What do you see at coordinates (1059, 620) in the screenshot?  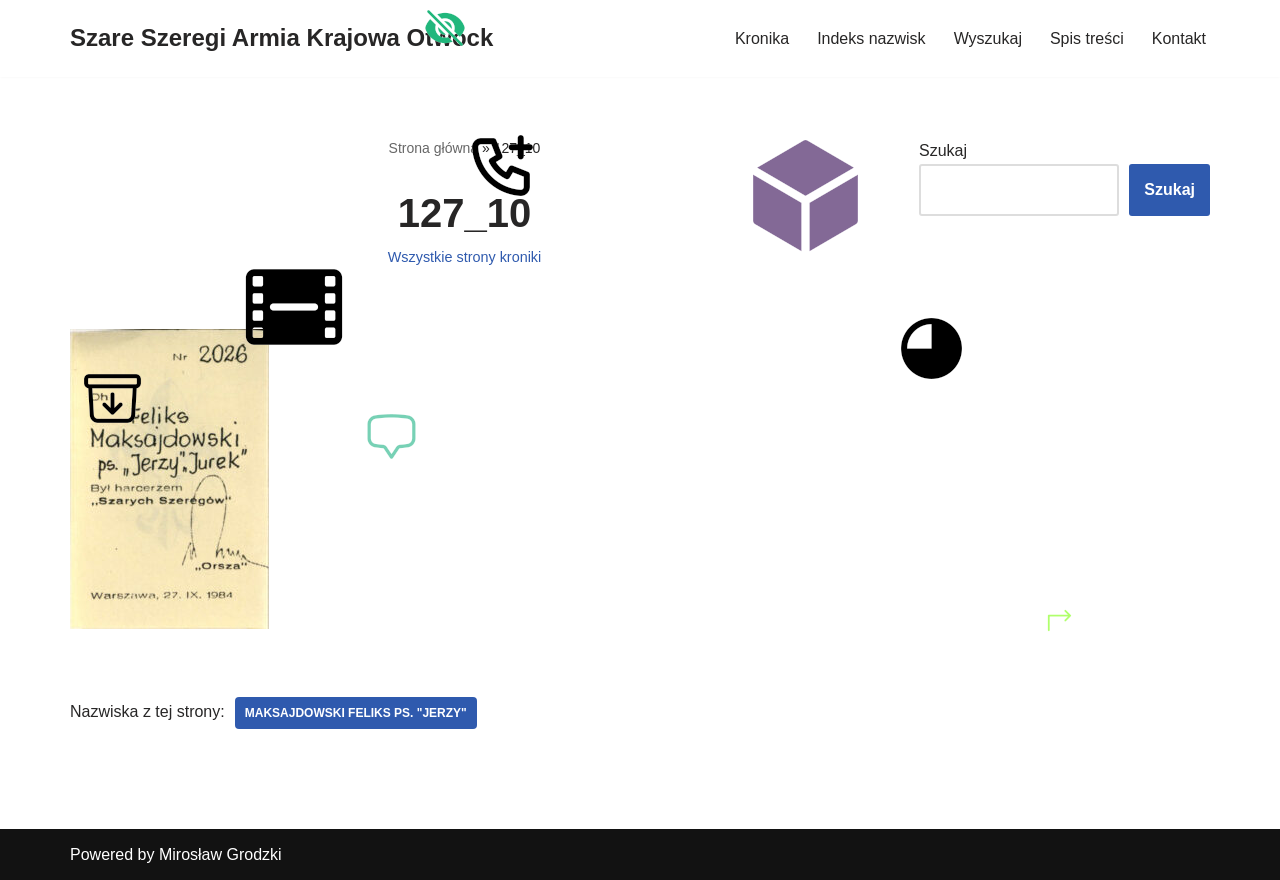 I see `forward or share content` at bounding box center [1059, 620].